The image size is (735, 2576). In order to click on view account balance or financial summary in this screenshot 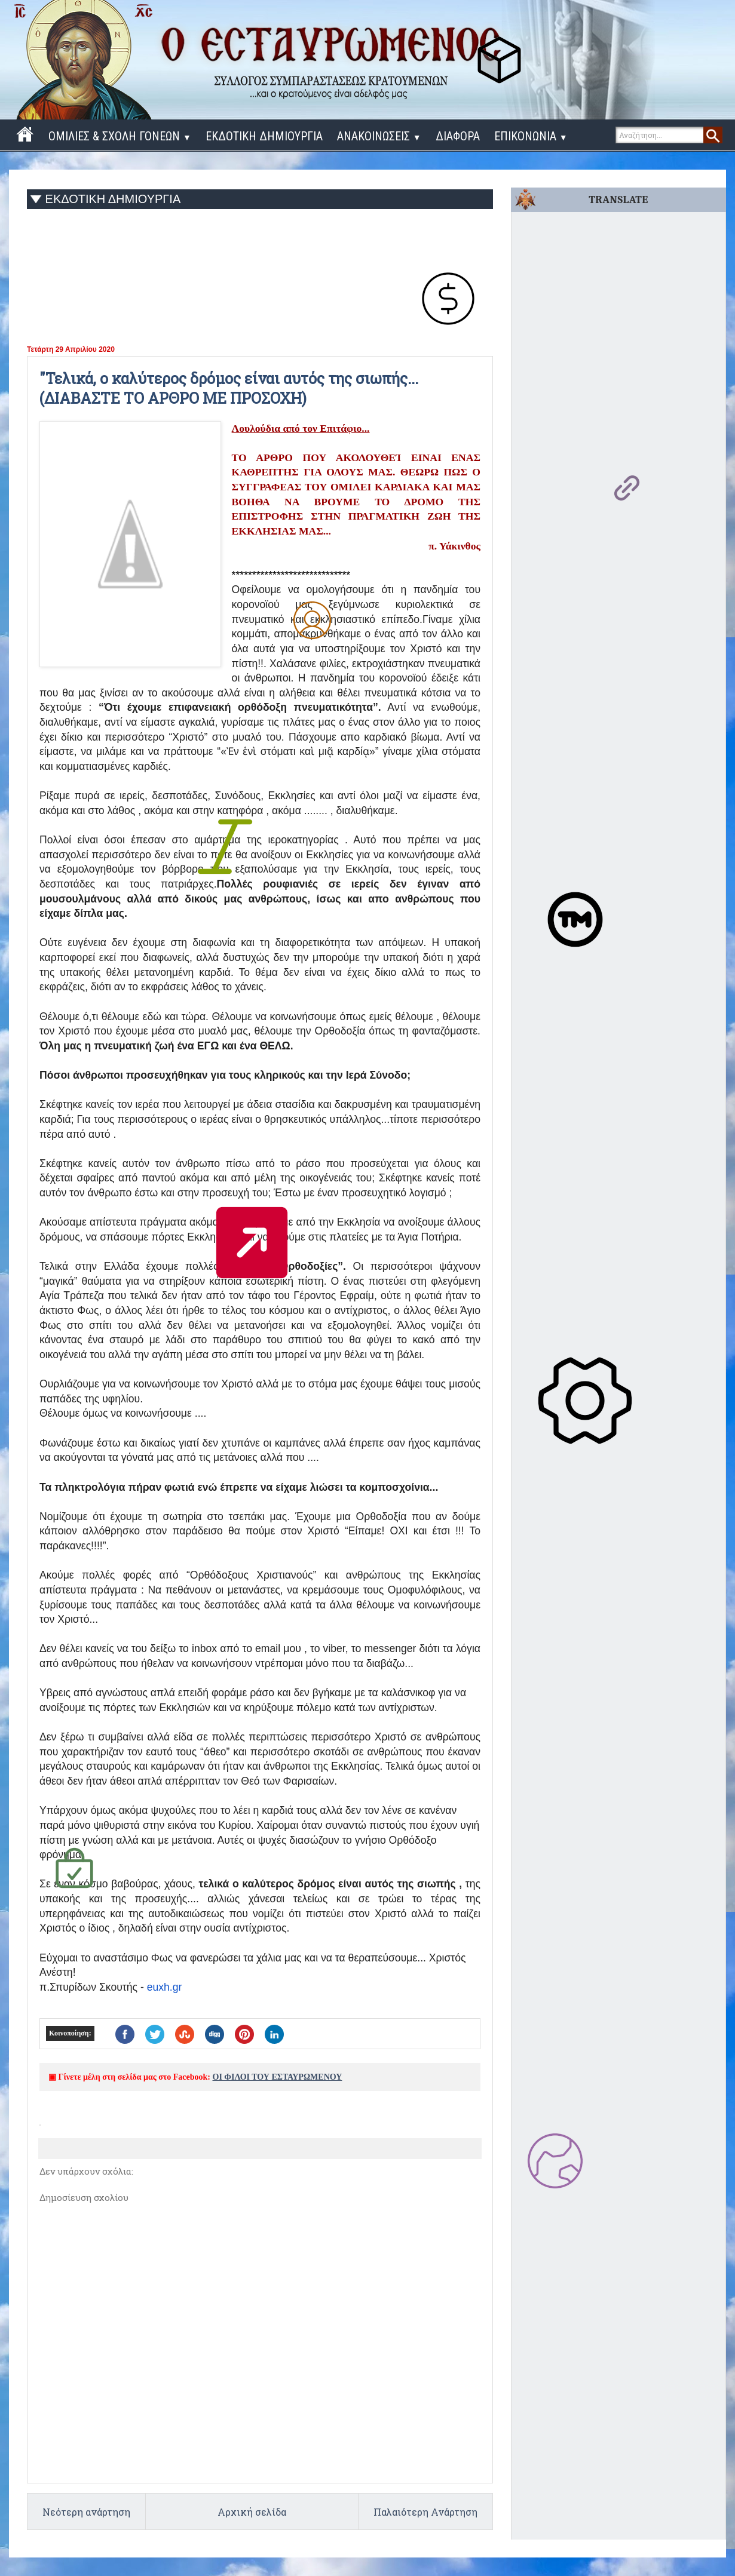, I will do `click(448, 299)`.